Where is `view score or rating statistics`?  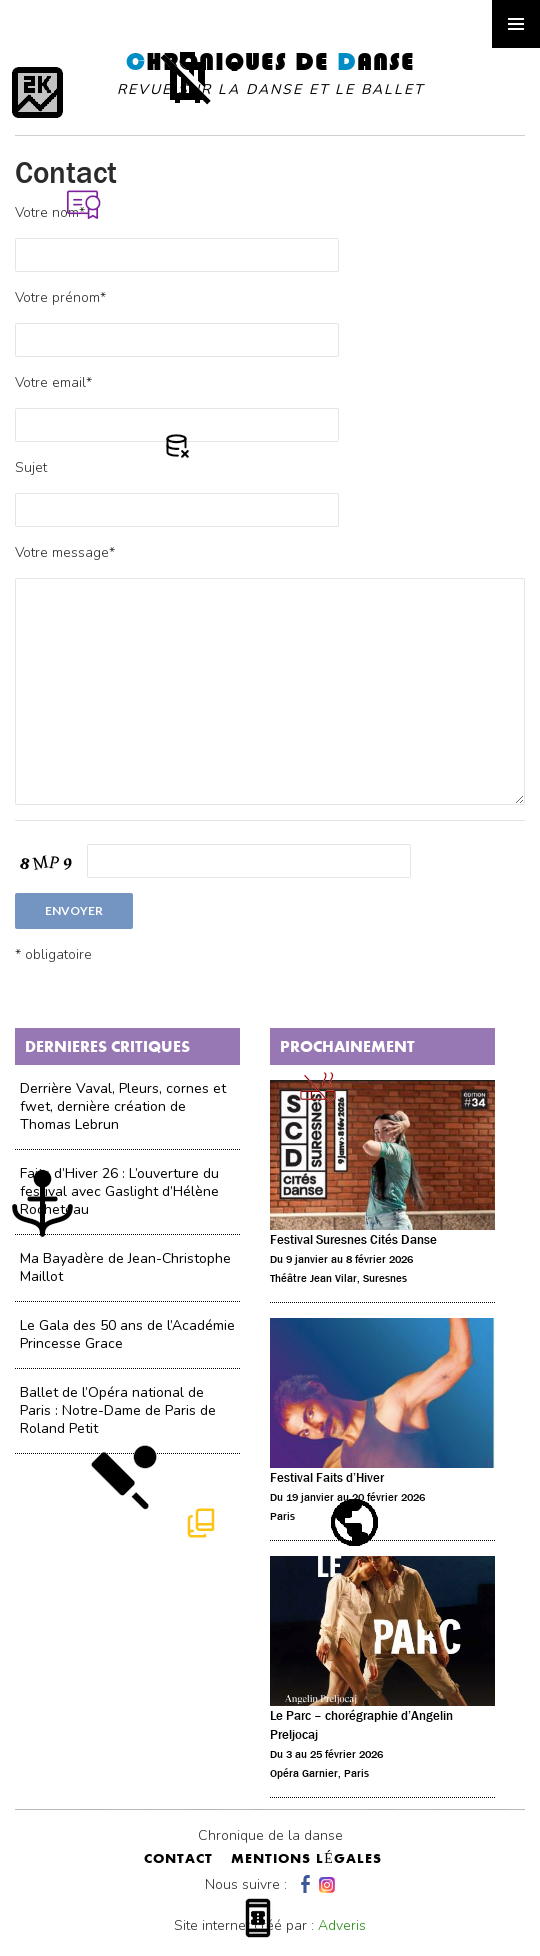
view score or rating statistics is located at coordinates (37, 92).